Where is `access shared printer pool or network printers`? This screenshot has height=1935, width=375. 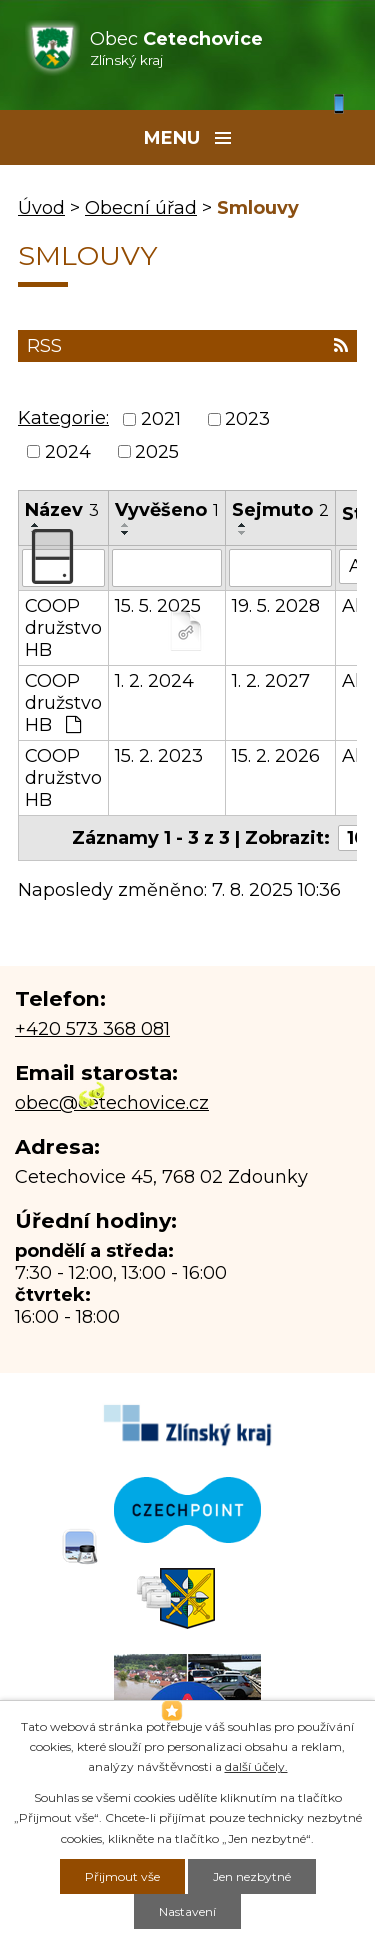 access shared printer pool or network printers is located at coordinates (154, 1592).